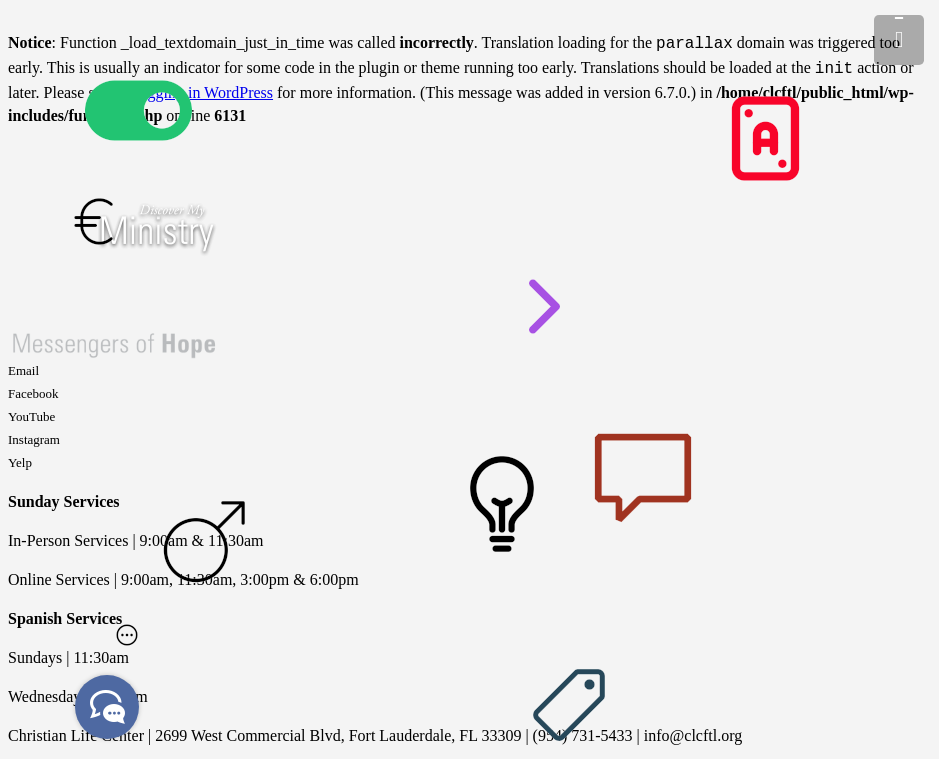 Image resolution: width=939 pixels, height=759 pixels. I want to click on access more options or actions, so click(127, 635).